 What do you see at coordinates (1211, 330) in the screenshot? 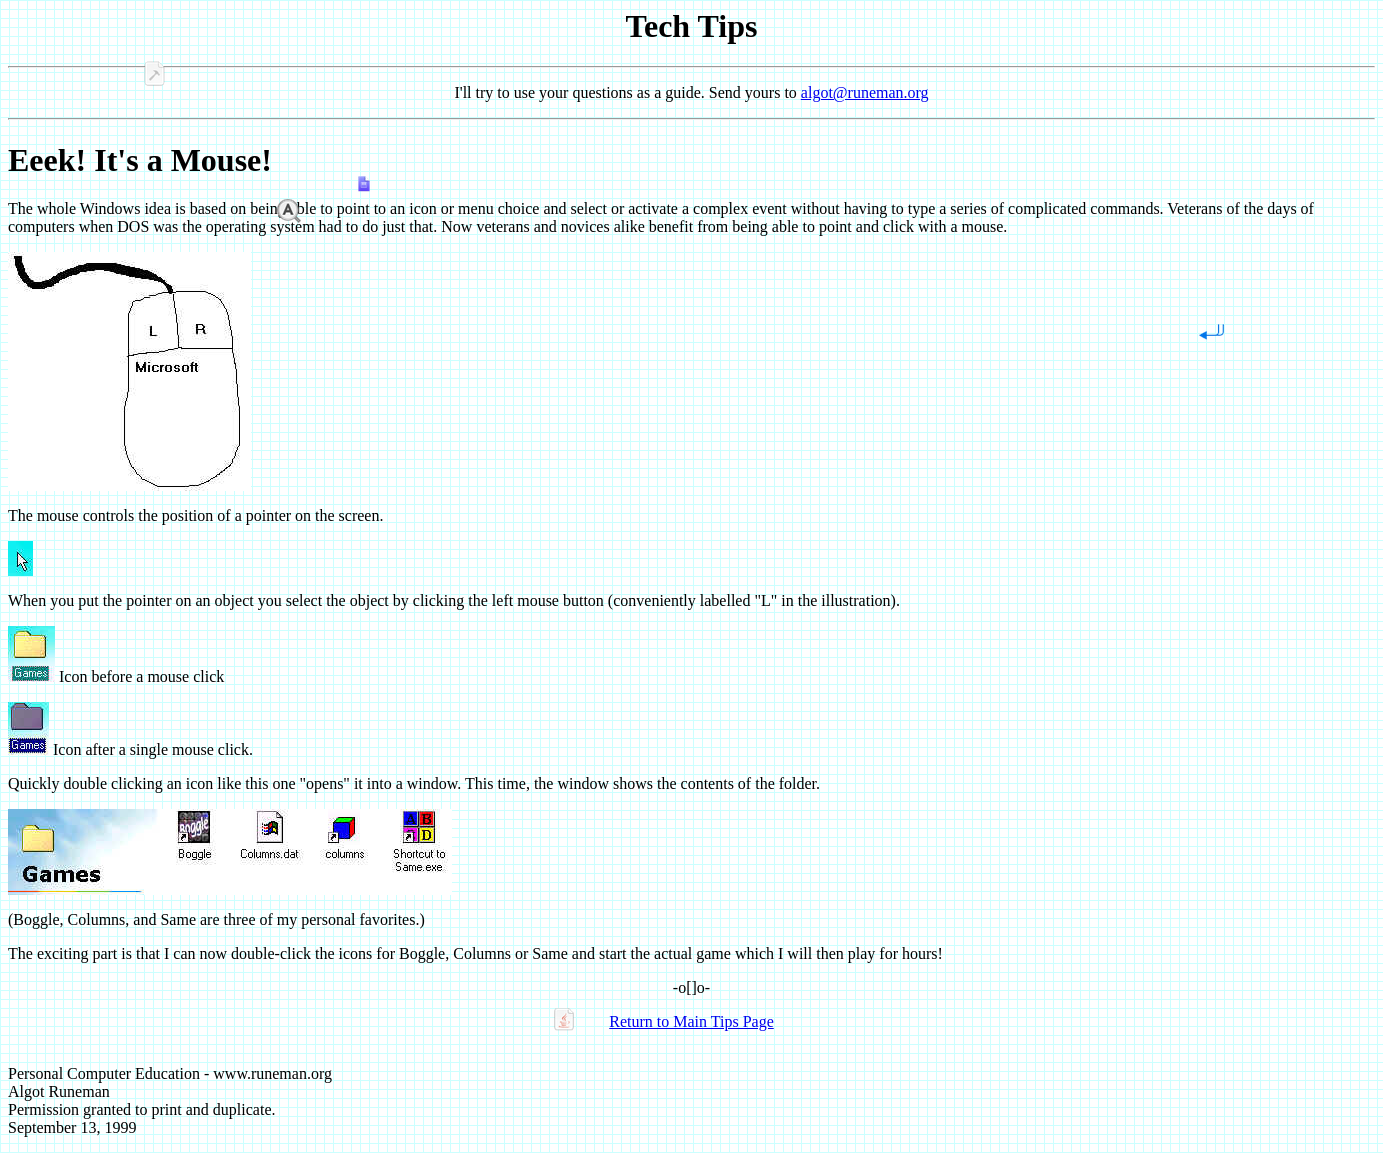
I see `reply to all recipients of an email` at bounding box center [1211, 330].